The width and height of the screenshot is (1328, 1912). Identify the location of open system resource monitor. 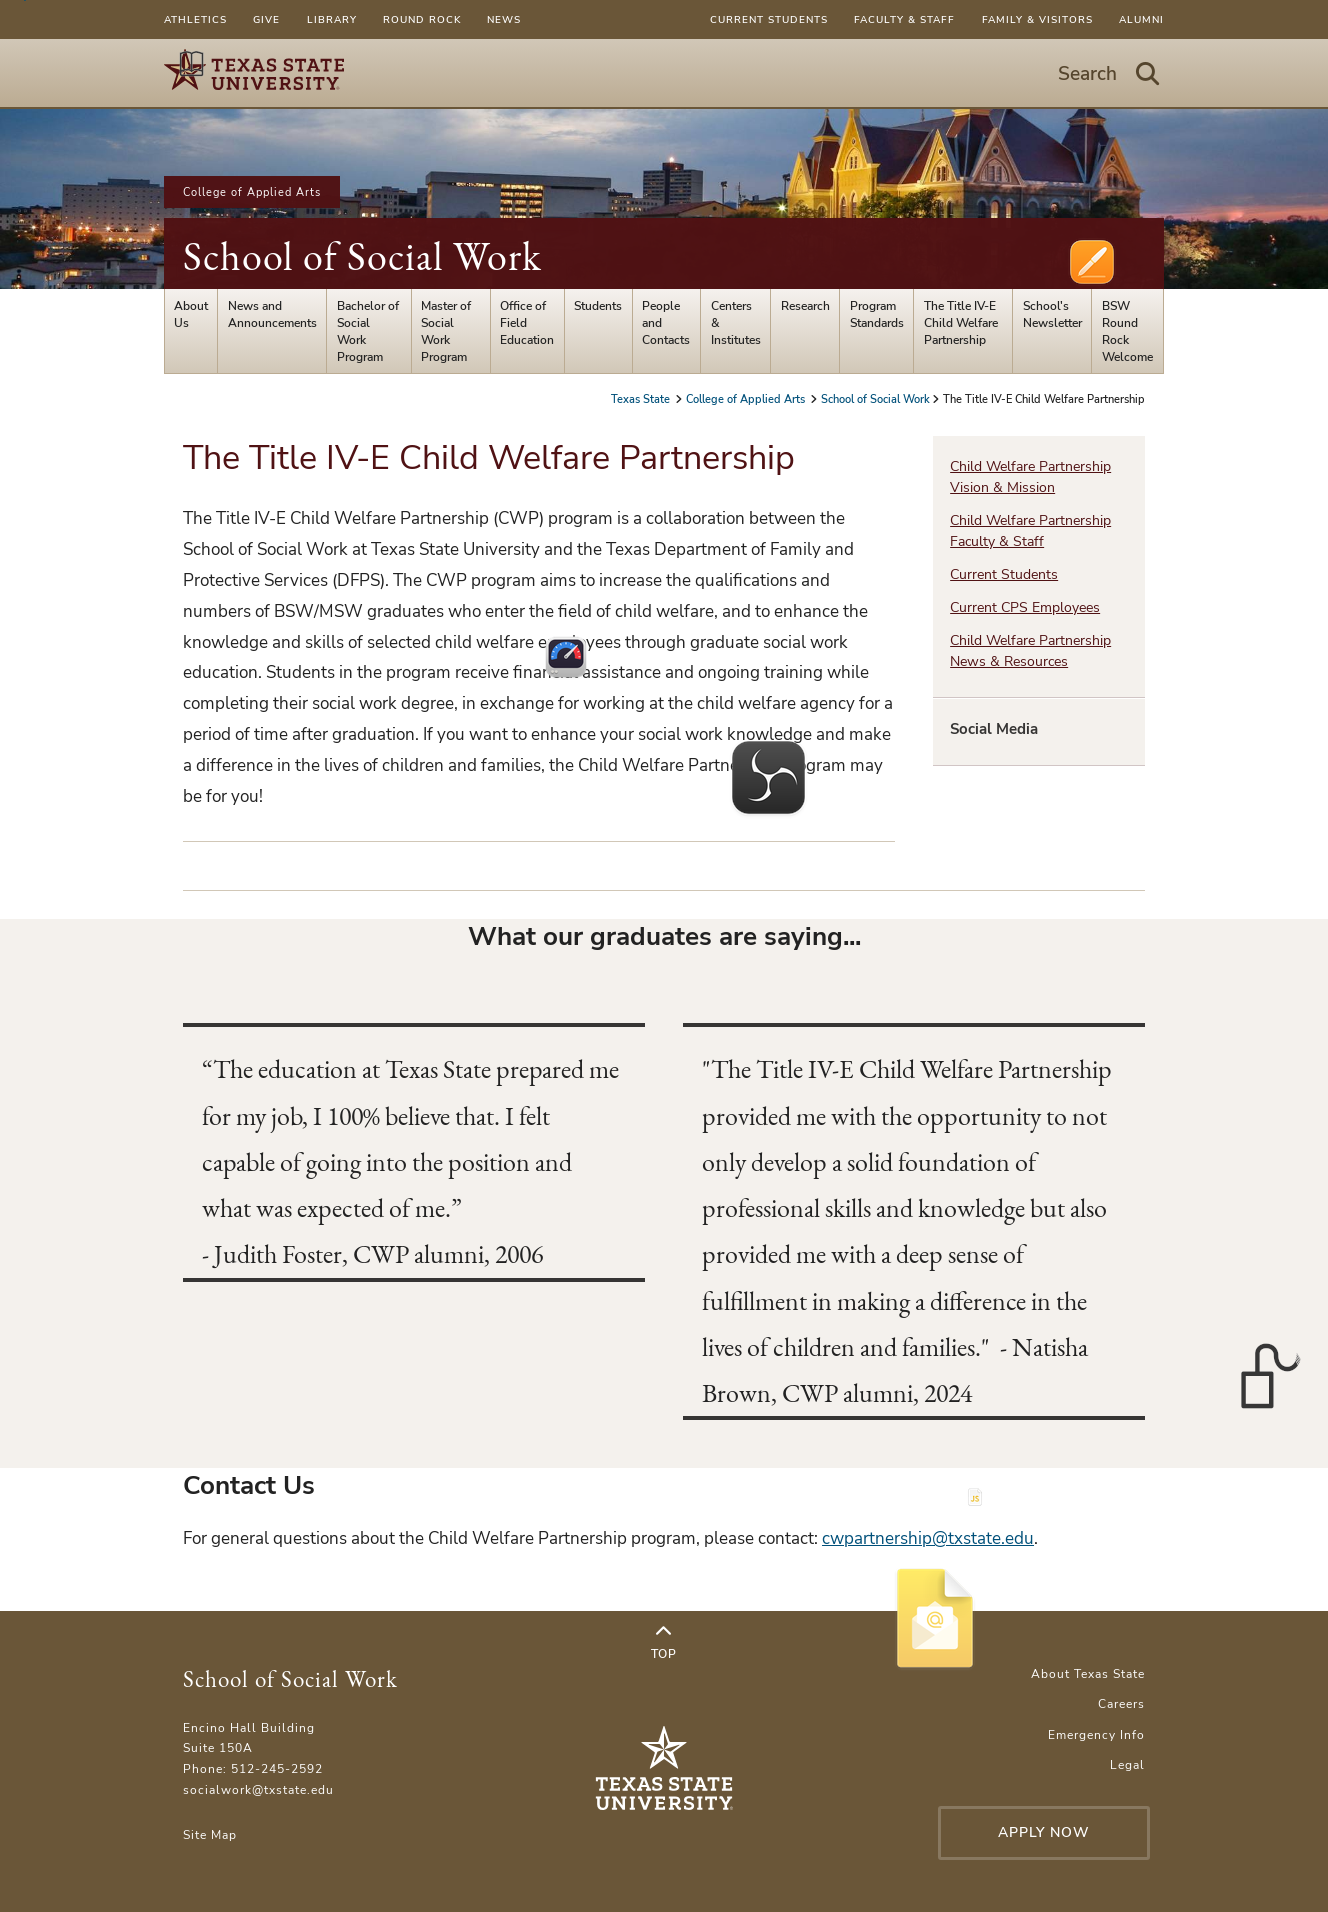
(566, 657).